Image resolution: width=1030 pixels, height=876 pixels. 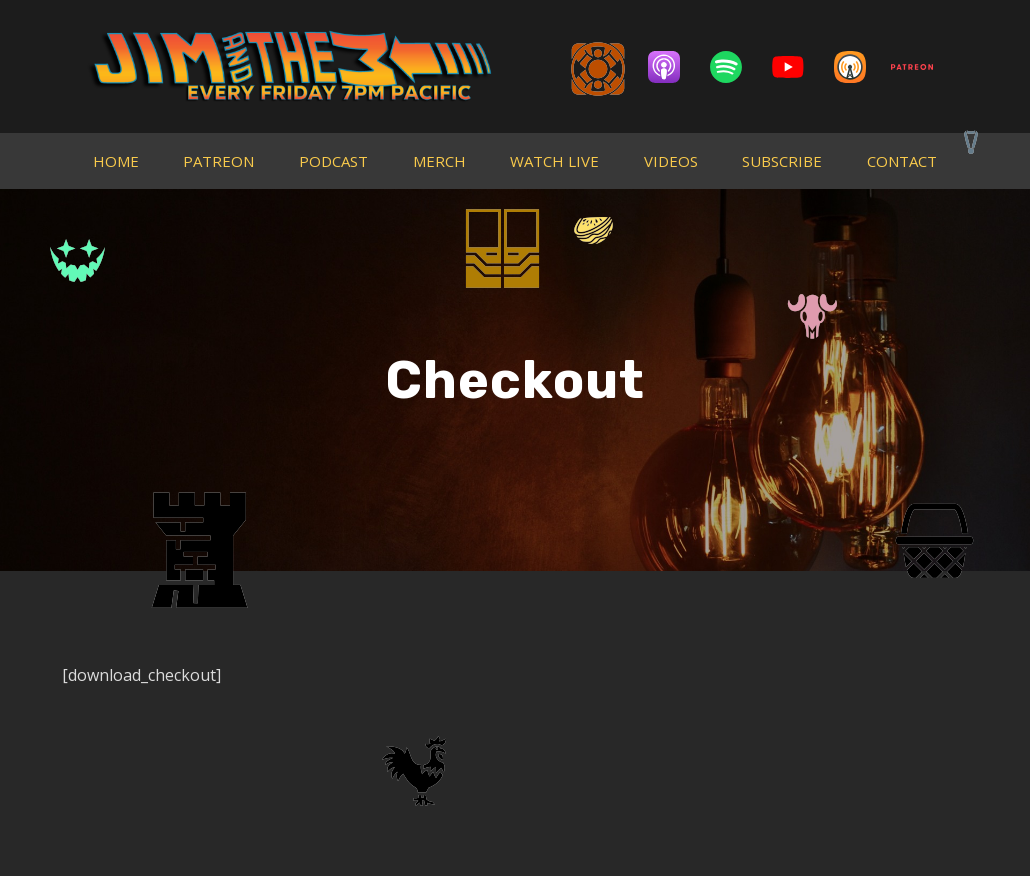 I want to click on access tower defense or castle-building game mode, so click(x=199, y=550).